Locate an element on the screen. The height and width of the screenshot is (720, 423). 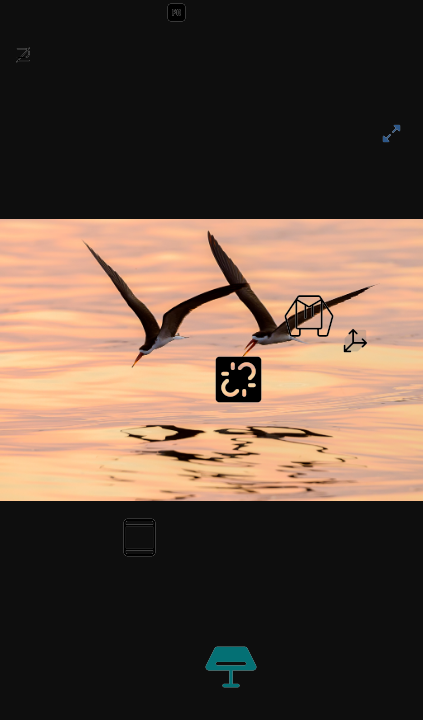
access presentation or speaker mode is located at coordinates (231, 667).